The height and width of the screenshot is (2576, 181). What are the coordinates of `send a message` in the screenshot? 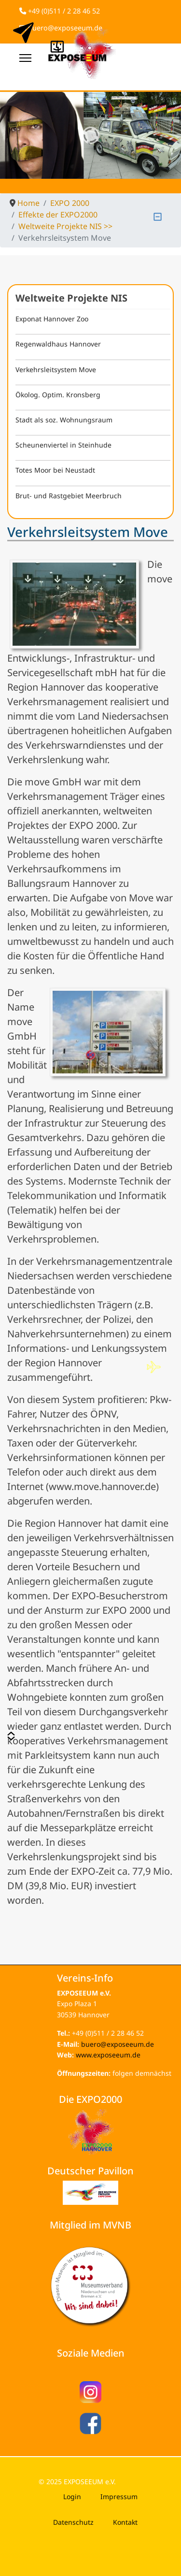 It's located at (23, 32).